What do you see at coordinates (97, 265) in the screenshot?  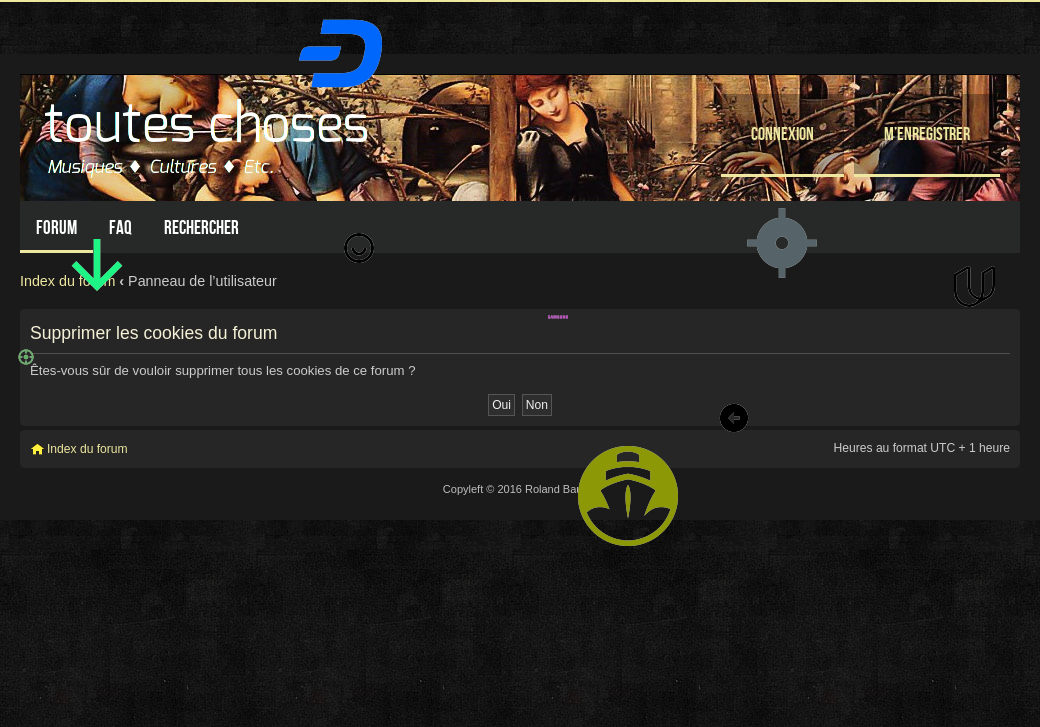 I see `scroll down or view more content` at bounding box center [97, 265].